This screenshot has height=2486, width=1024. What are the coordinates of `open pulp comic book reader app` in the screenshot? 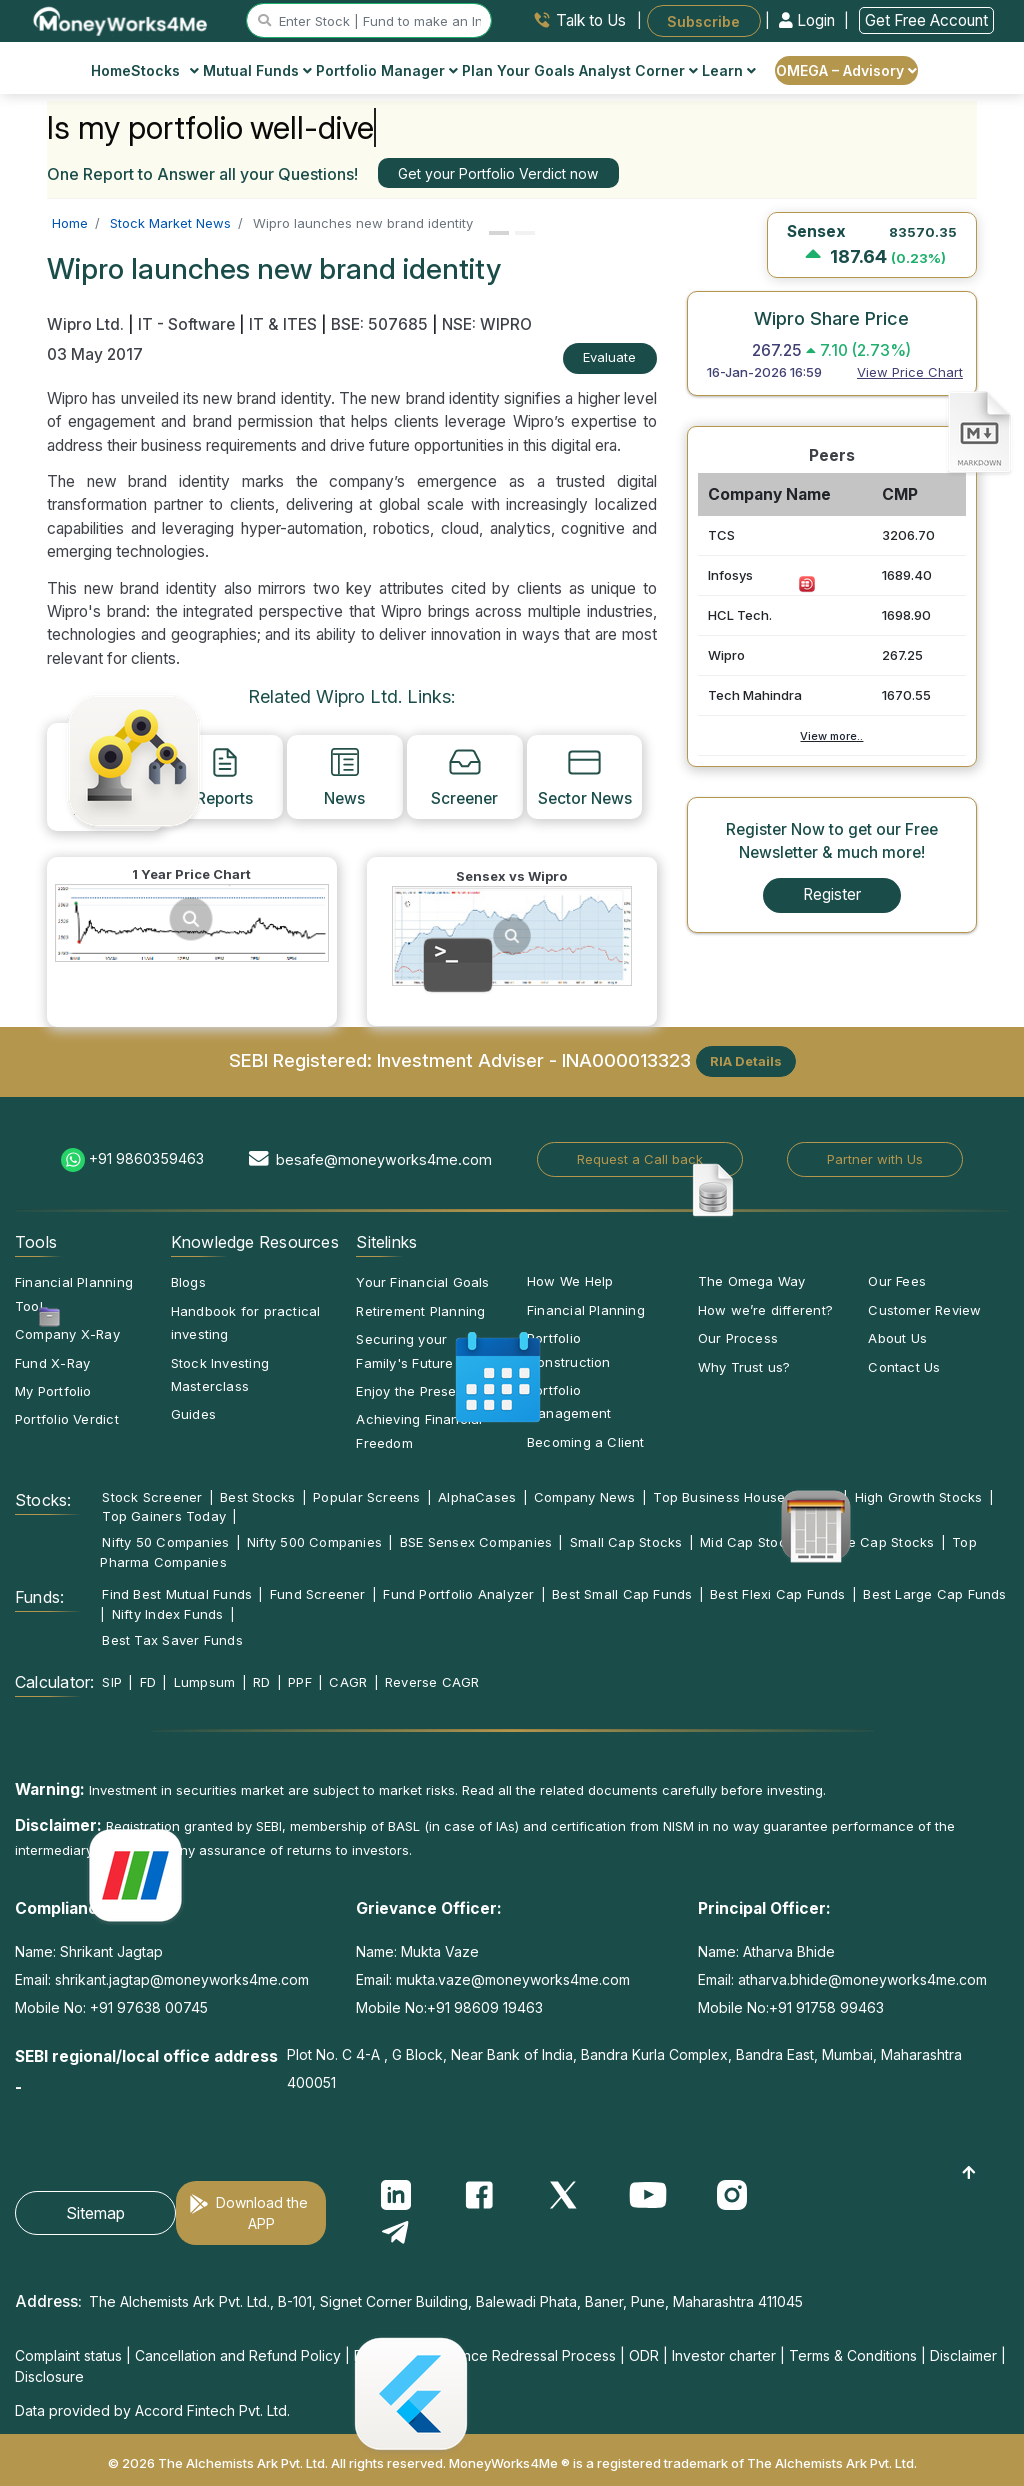 It's located at (816, 1525).